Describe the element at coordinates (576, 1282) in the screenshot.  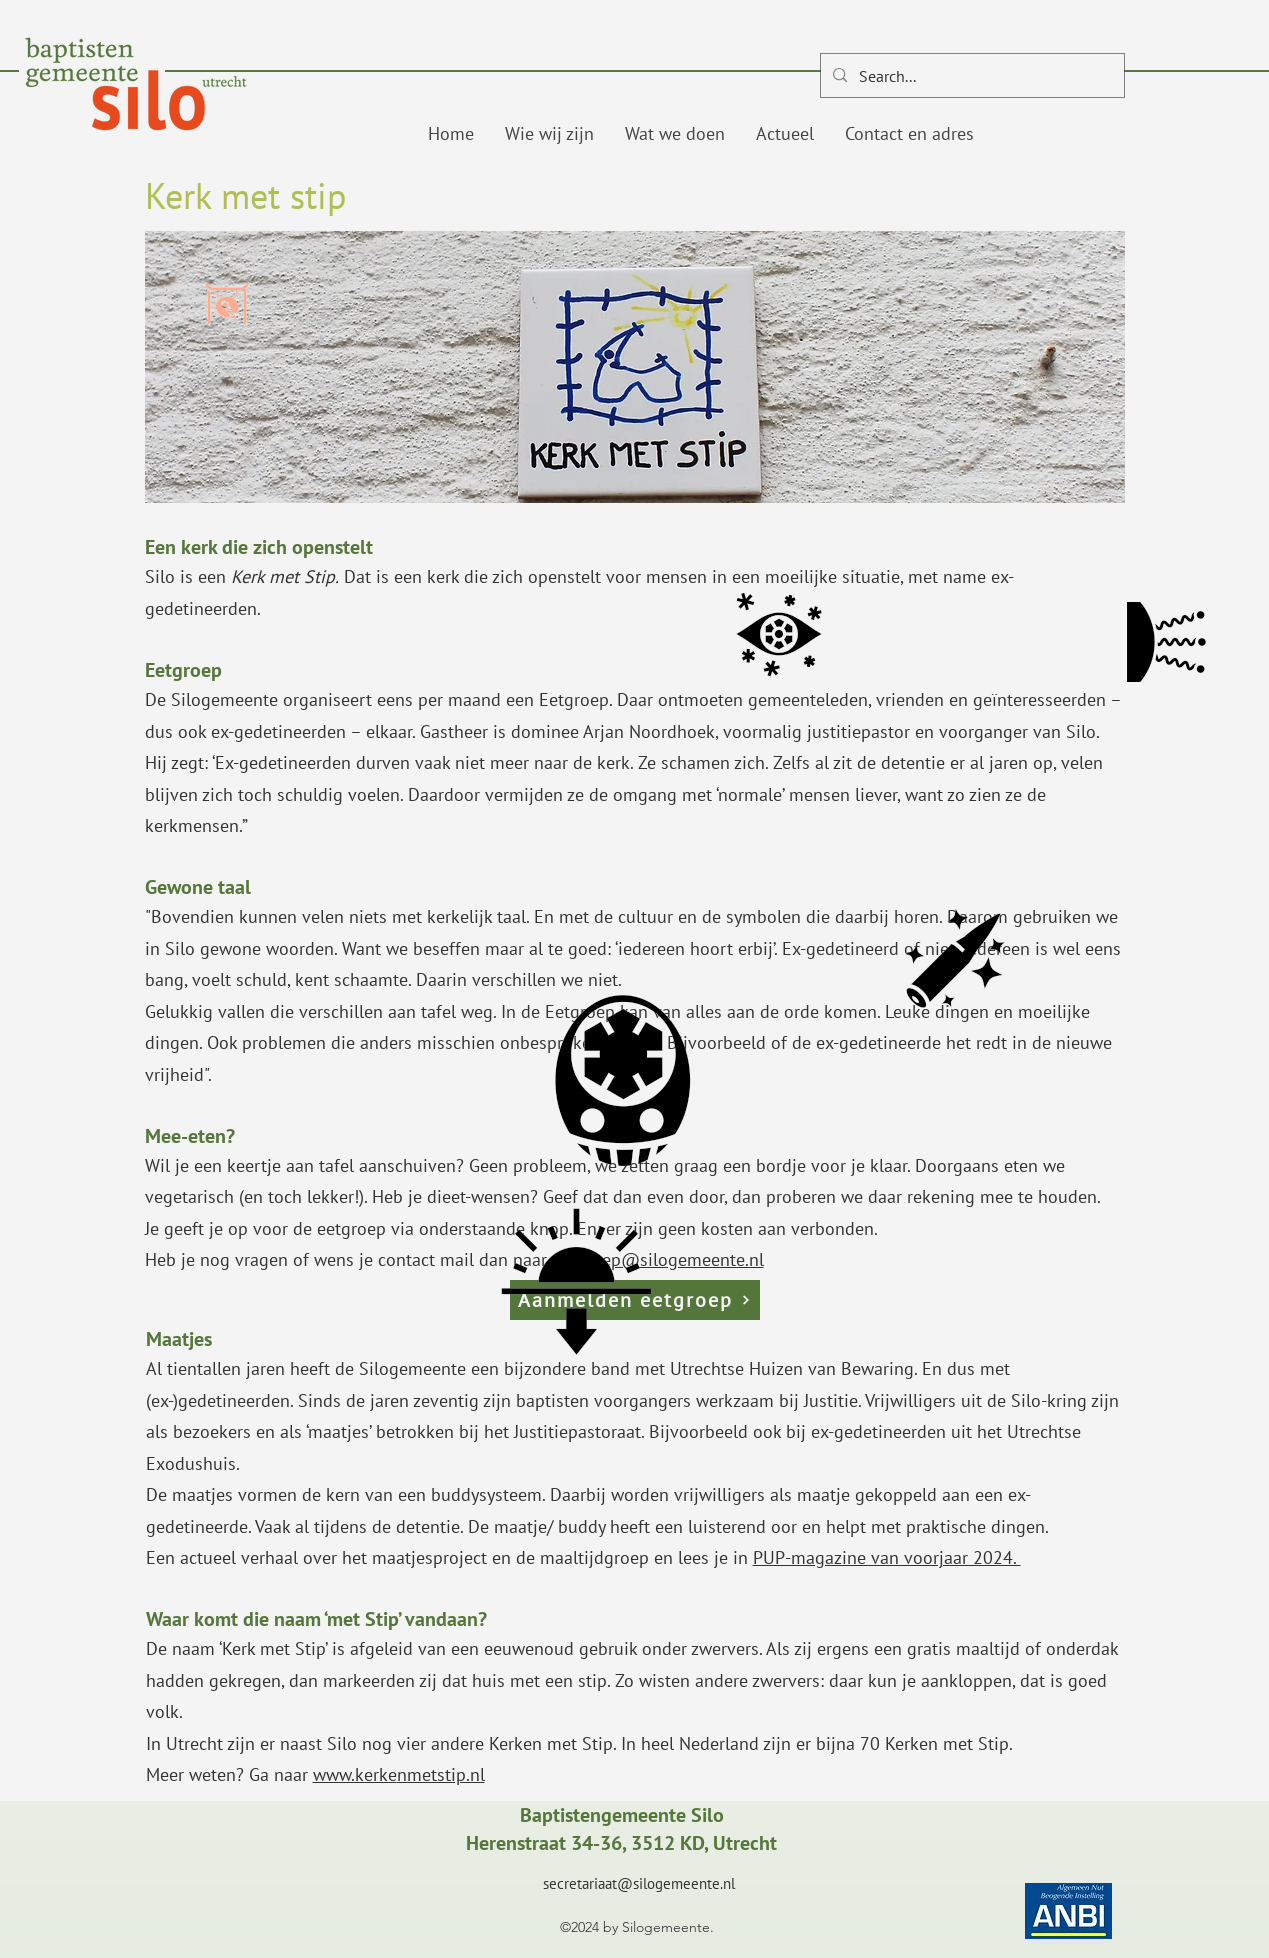
I see `indicates sunset or evening time period` at that location.